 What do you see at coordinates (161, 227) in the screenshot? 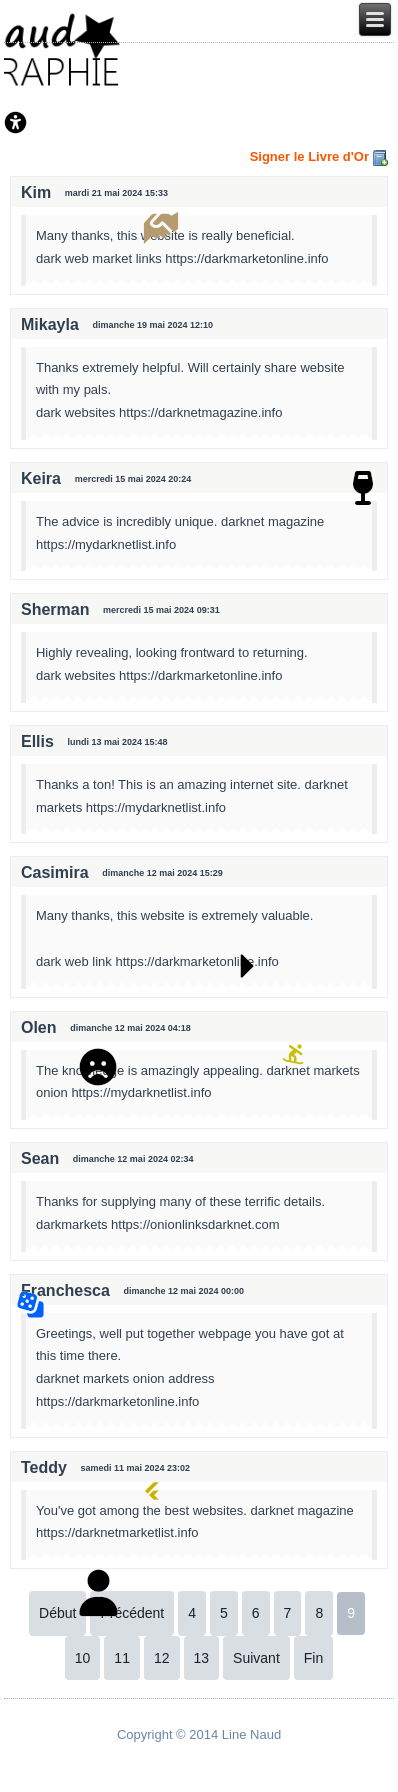
I see `access help or support resources` at bounding box center [161, 227].